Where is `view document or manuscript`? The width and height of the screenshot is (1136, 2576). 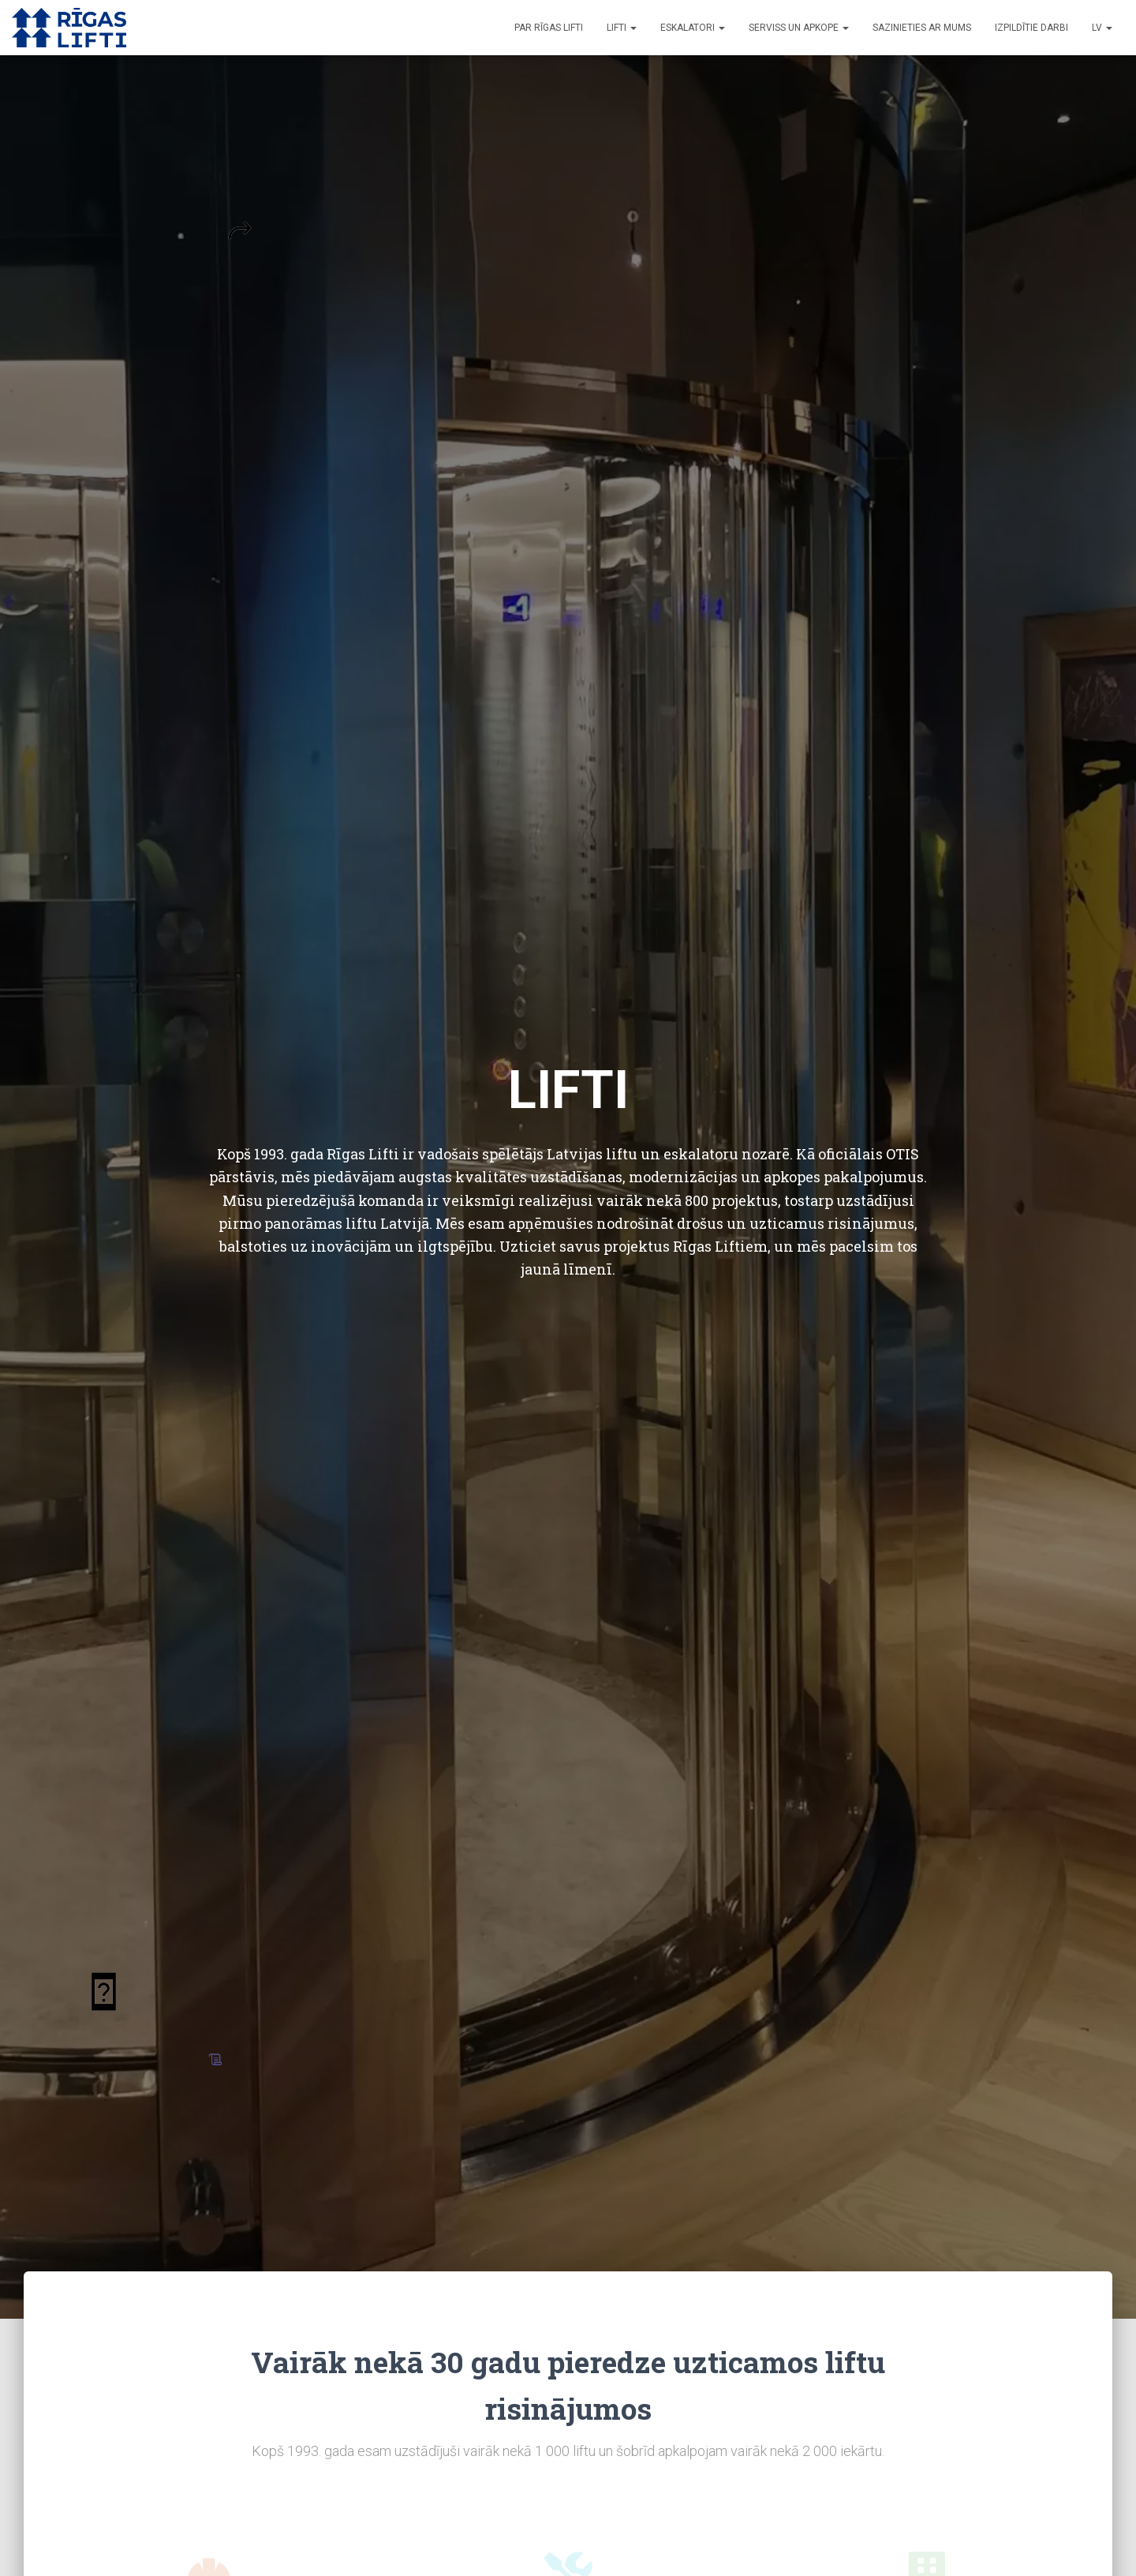 view document or manuscript is located at coordinates (215, 2059).